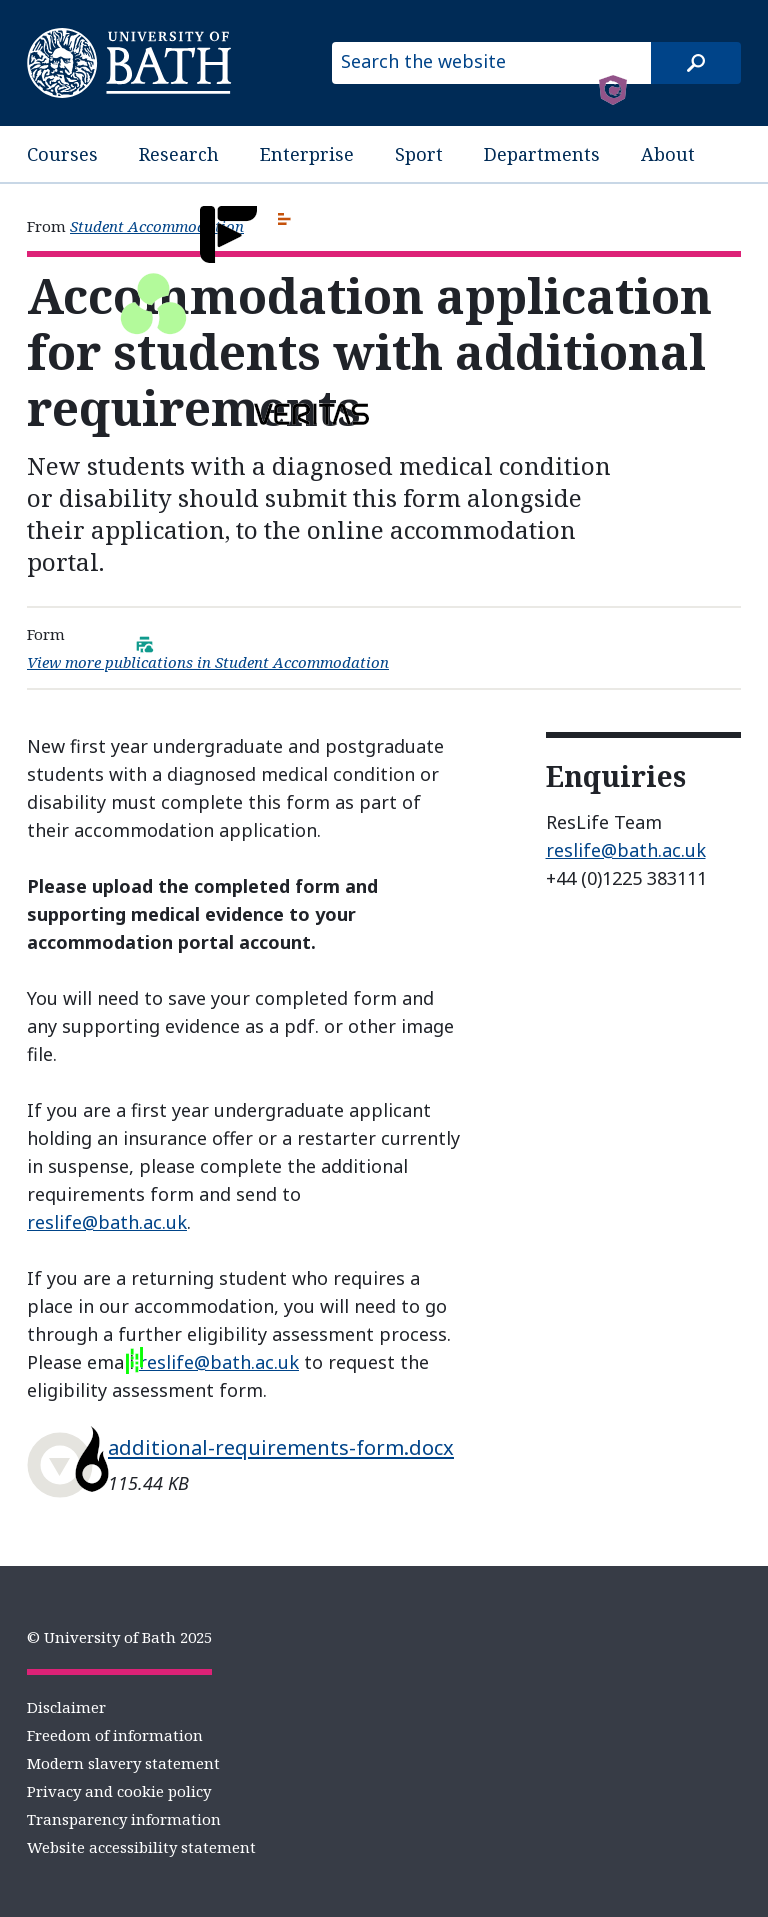  What do you see at coordinates (228, 234) in the screenshot?
I see `open FreeTube app` at bounding box center [228, 234].